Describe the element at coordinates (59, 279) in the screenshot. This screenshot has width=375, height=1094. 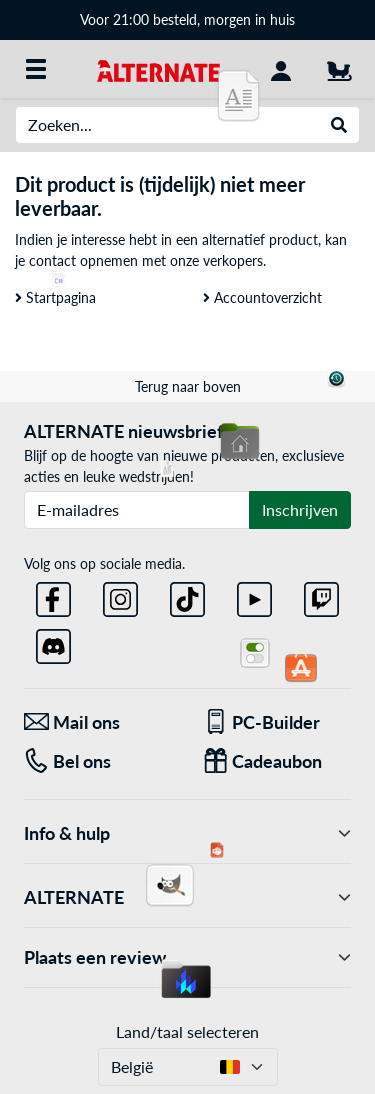
I see `a C# source code file` at that location.